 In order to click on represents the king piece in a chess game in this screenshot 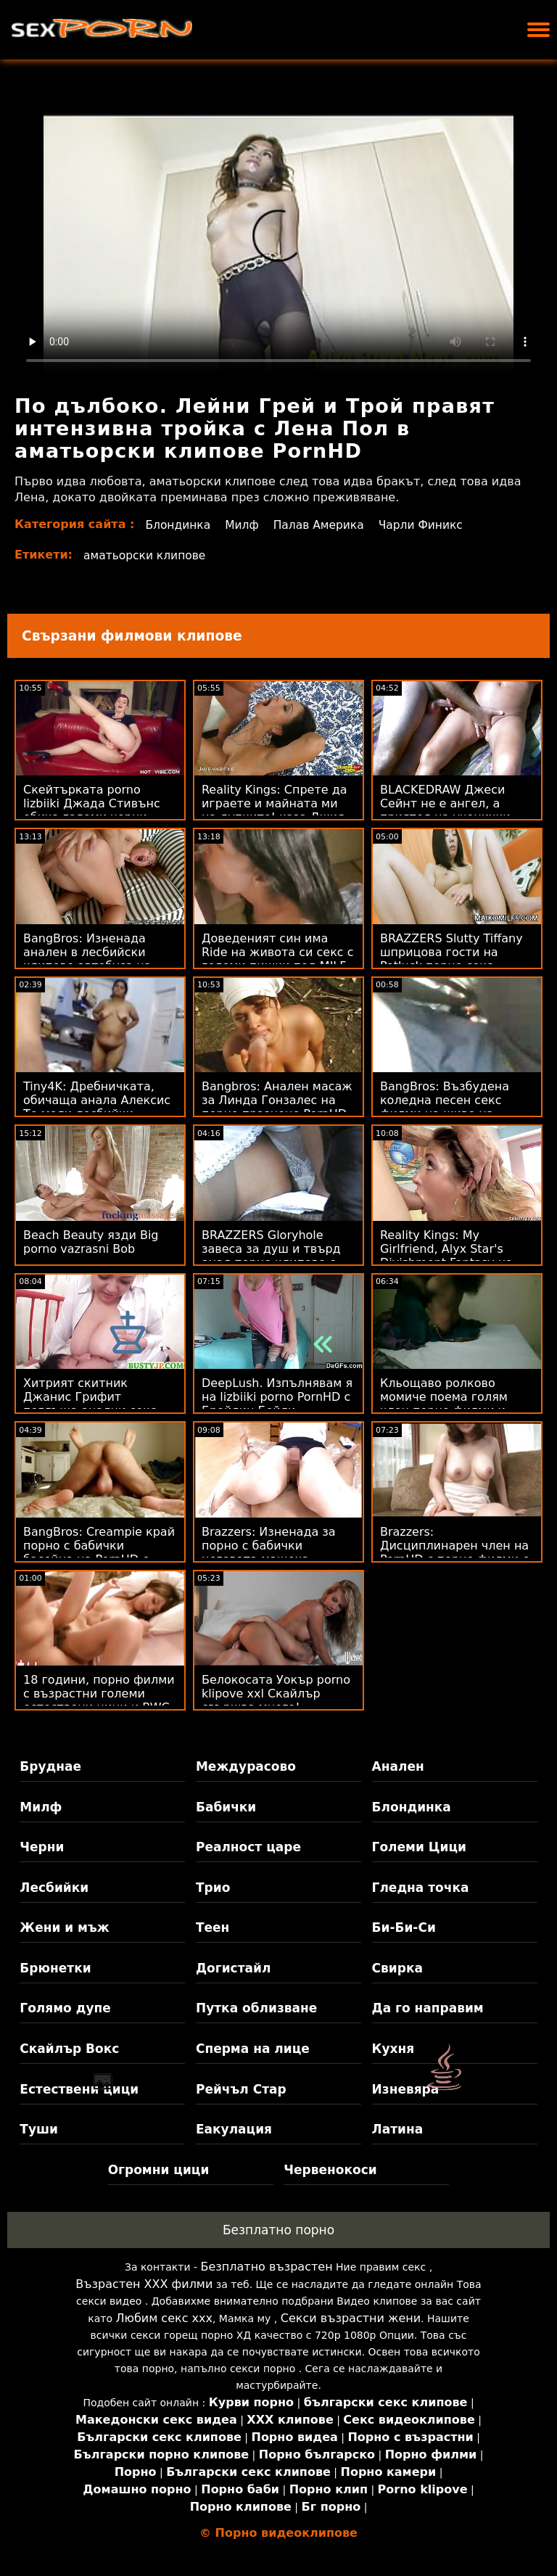, I will do `click(128, 1333)`.